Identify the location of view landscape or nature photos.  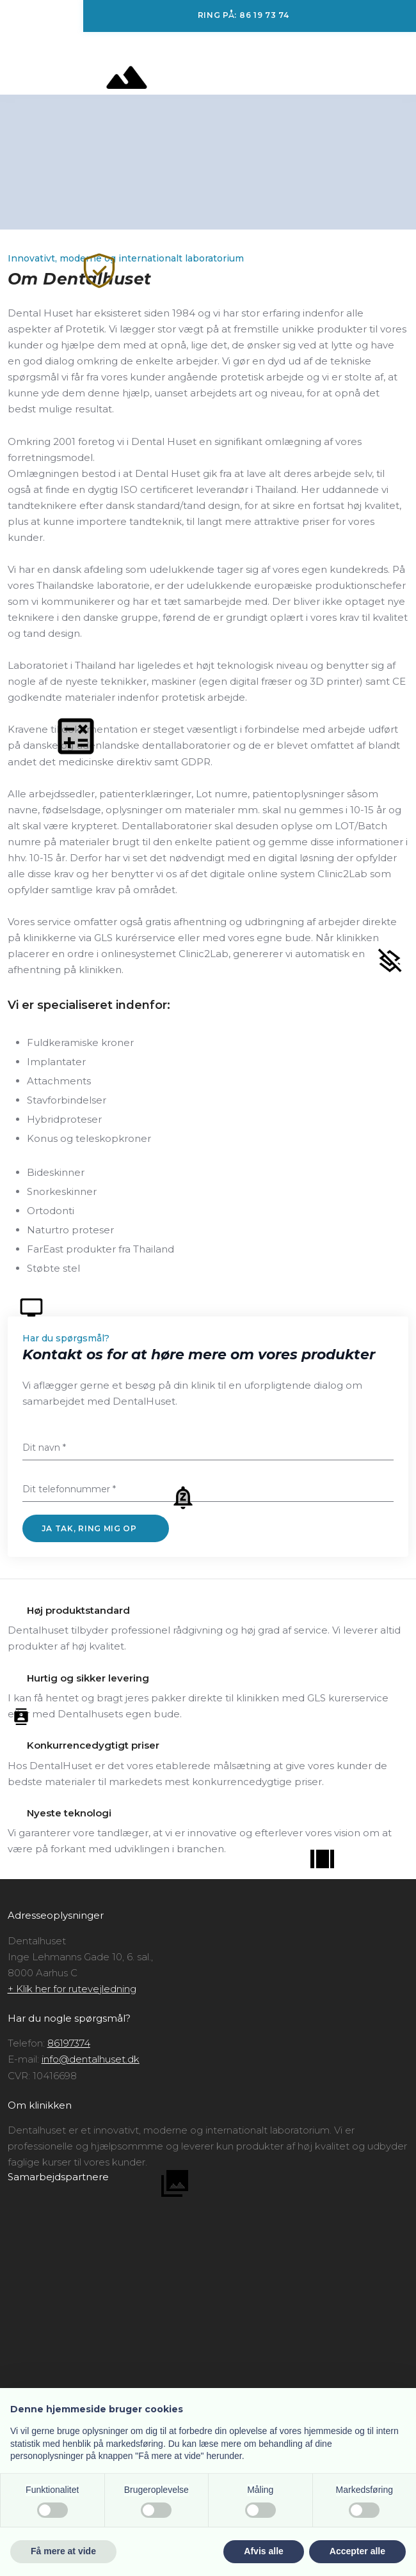
(127, 77).